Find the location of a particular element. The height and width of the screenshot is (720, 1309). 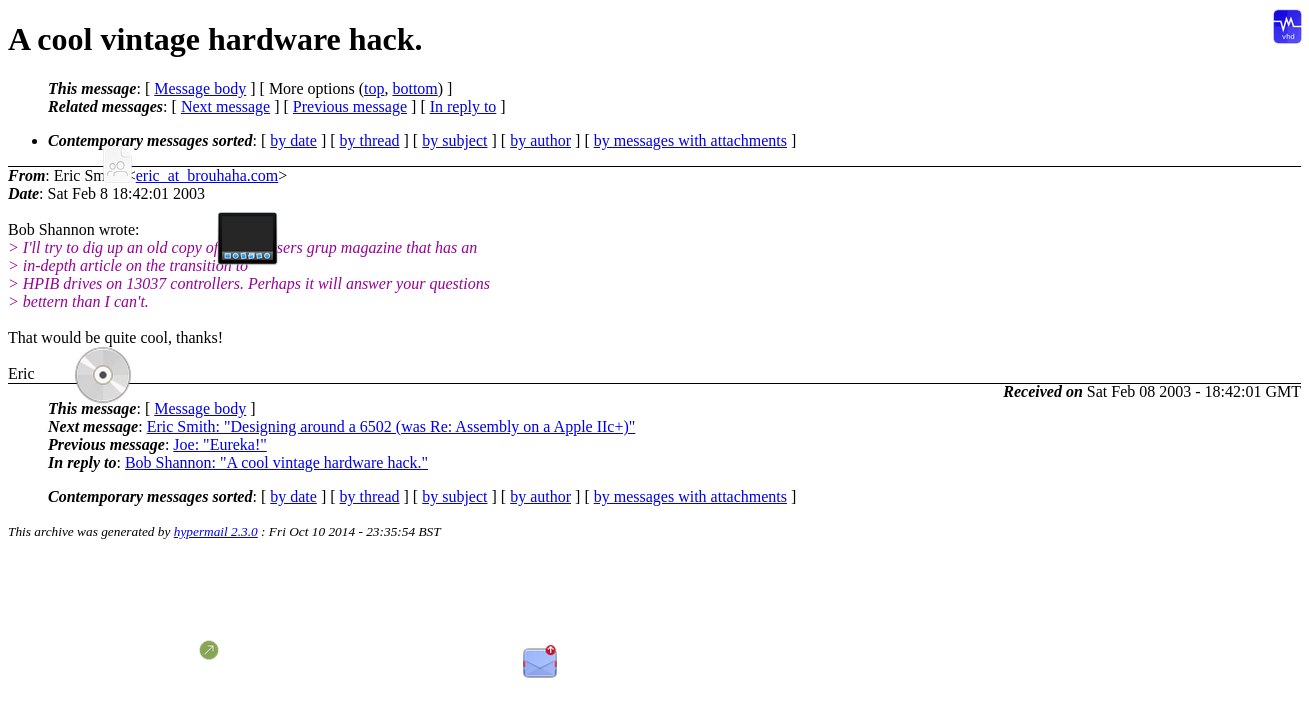

virtualbox virtual hard disk file is located at coordinates (1287, 26).